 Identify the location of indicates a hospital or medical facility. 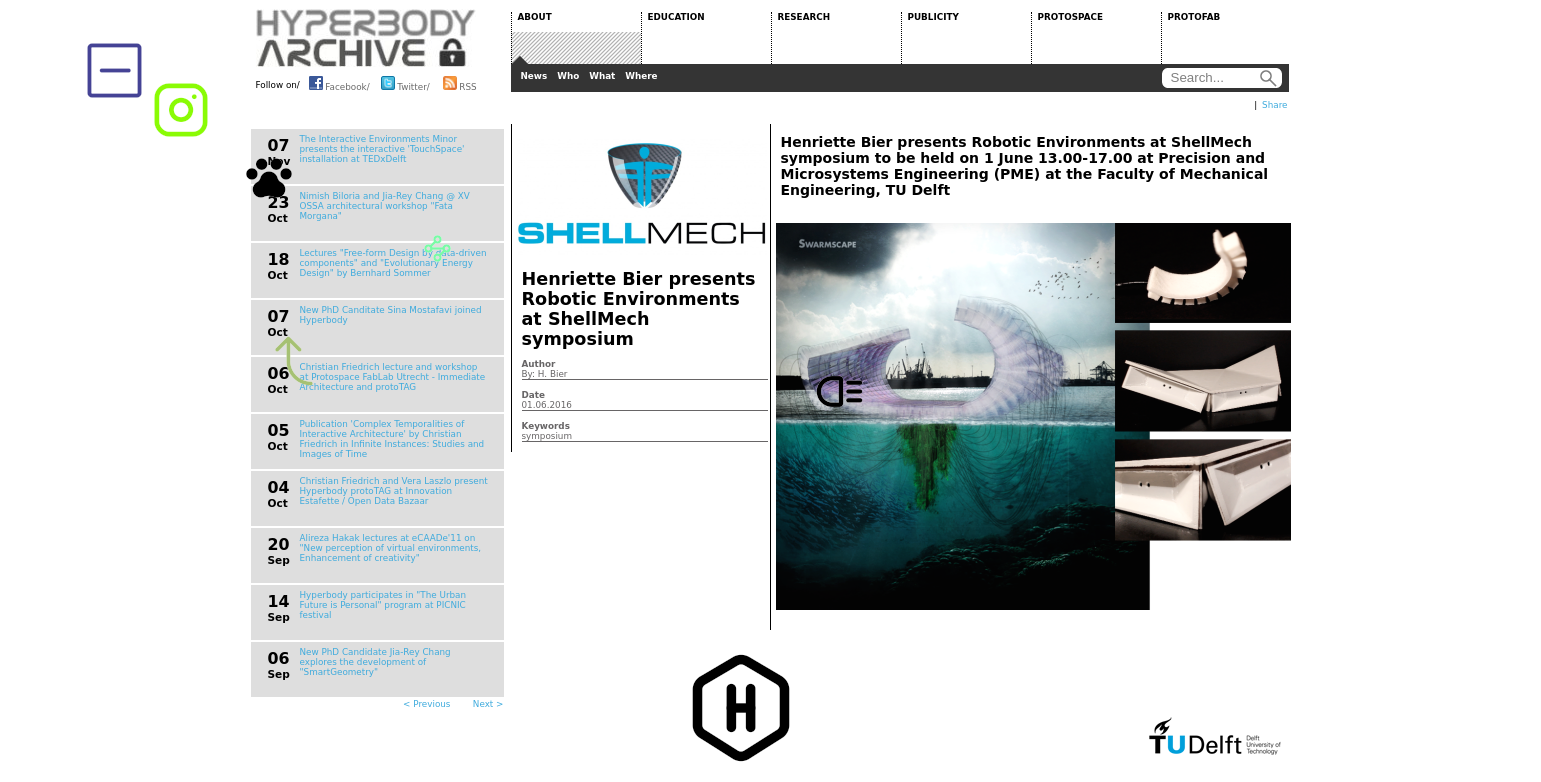
(741, 708).